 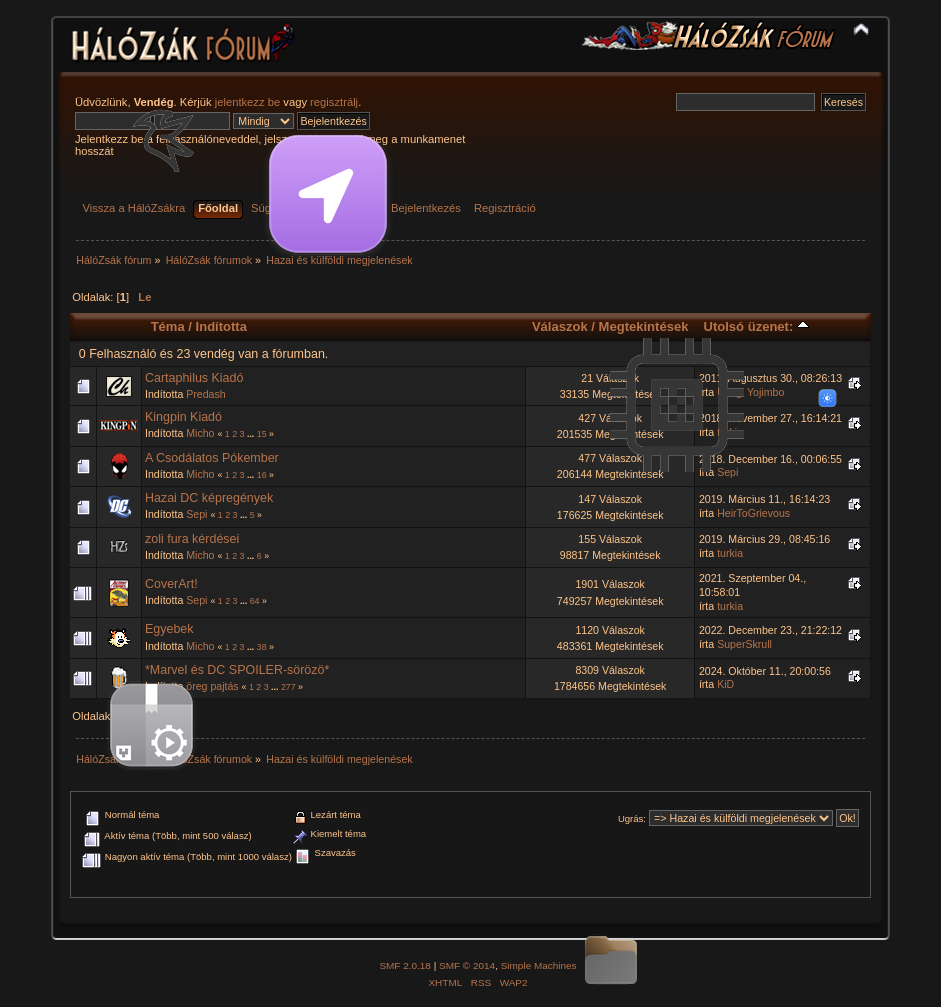 I want to click on access YaST AutoYaST system configuration, so click(x=151, y=726).